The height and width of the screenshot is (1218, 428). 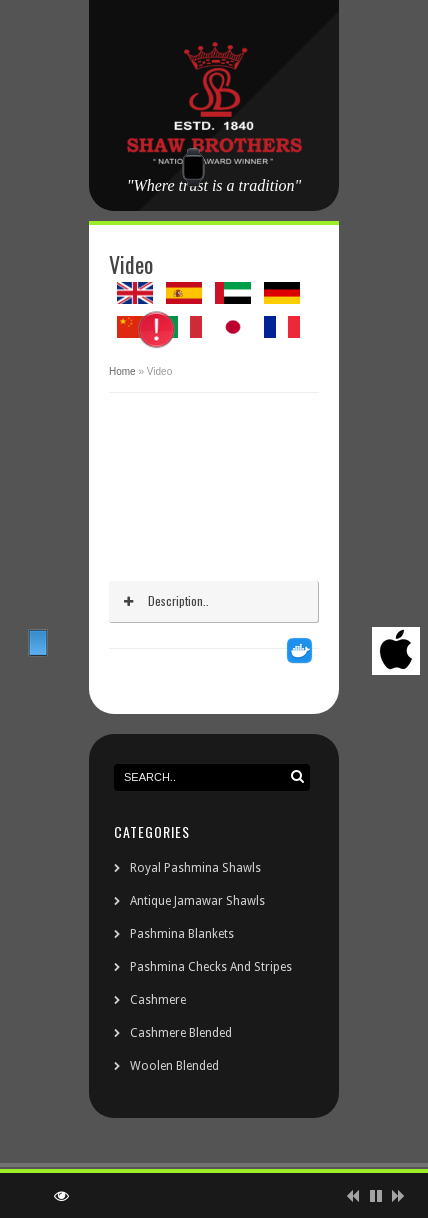 I want to click on open Docker Desktop application, so click(x=299, y=650).